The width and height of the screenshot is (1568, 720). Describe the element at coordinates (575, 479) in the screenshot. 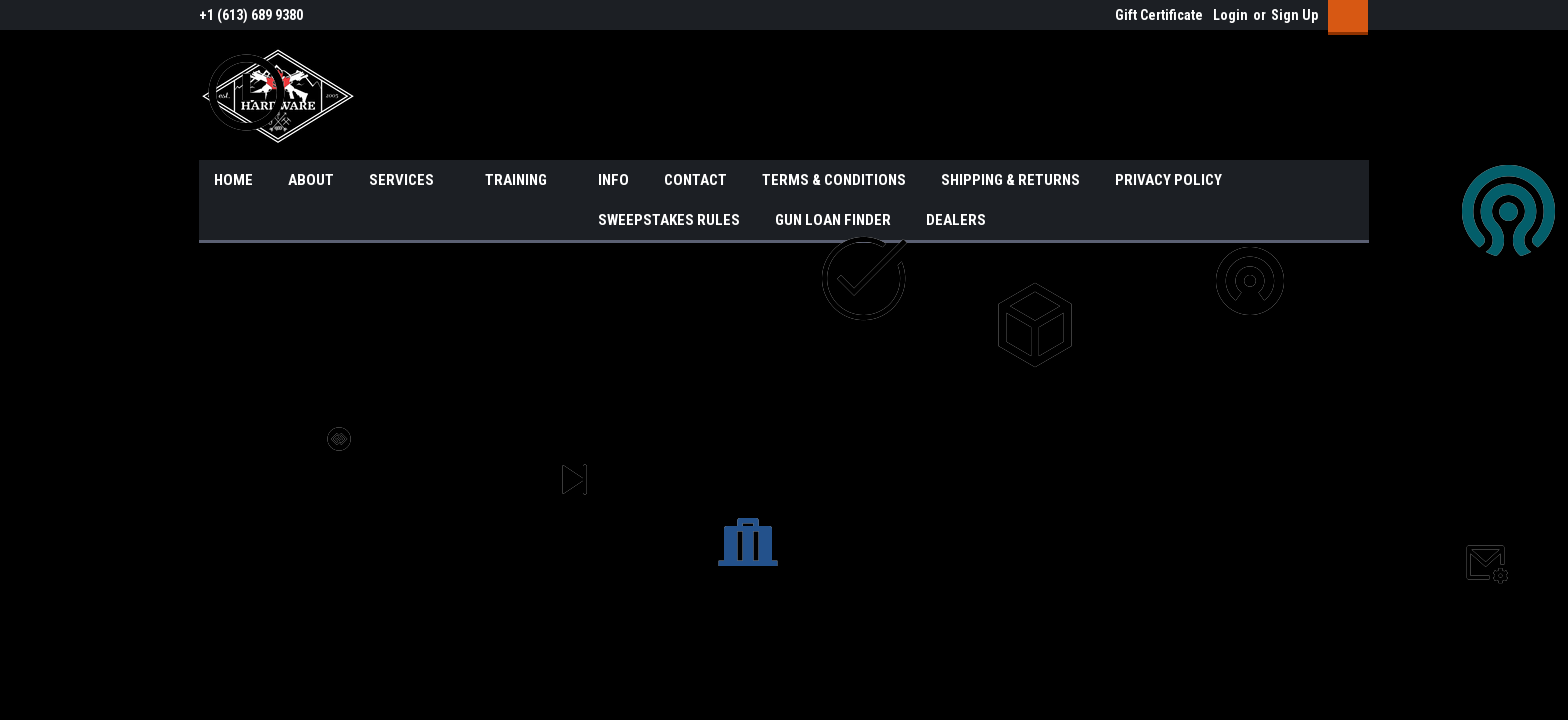

I see `skip to the next track` at that location.